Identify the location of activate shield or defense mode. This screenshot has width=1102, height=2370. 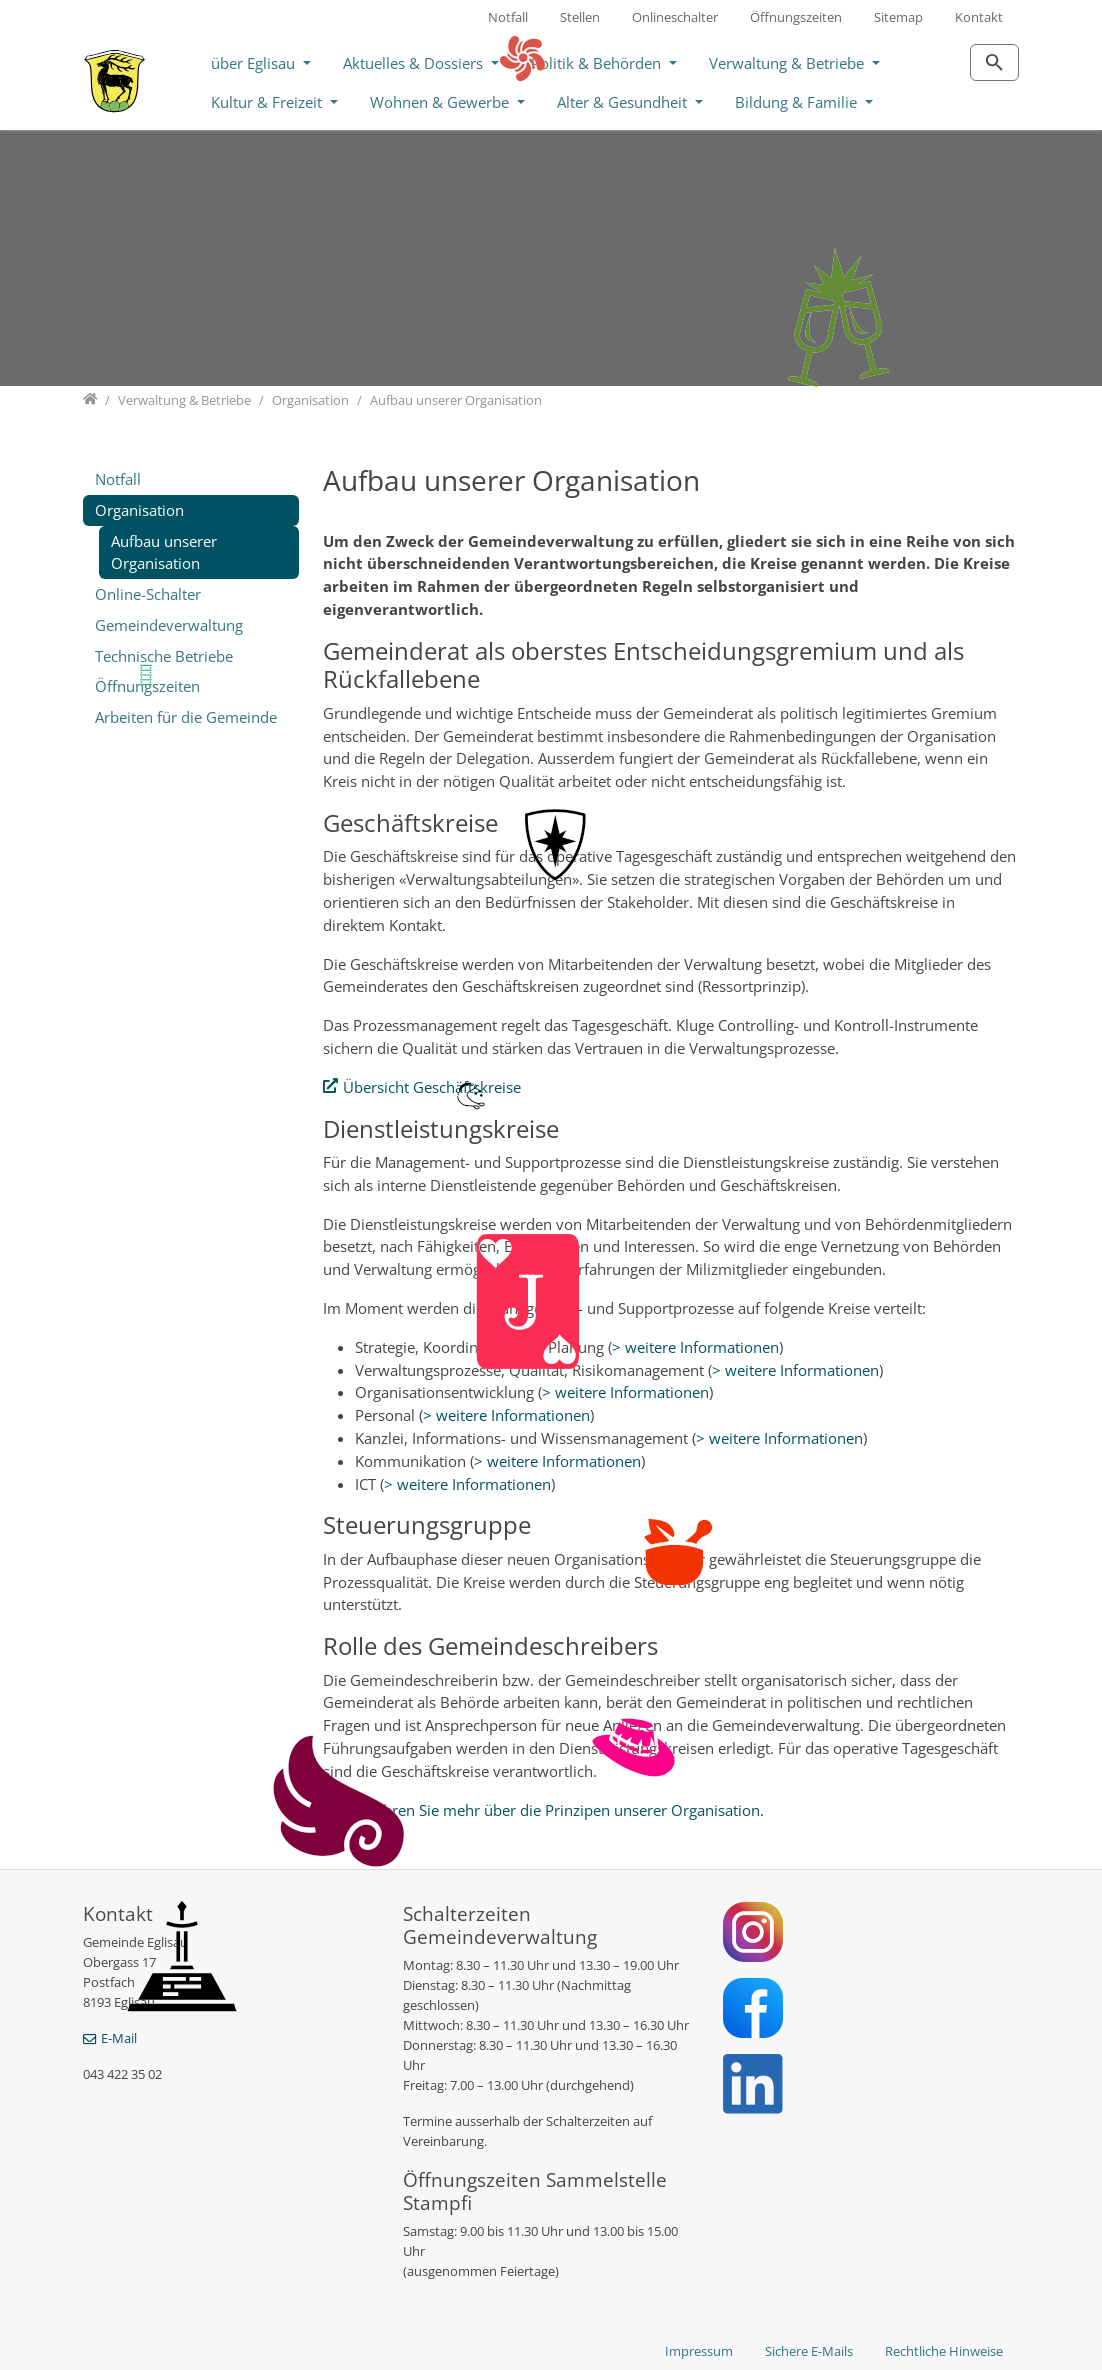
(555, 845).